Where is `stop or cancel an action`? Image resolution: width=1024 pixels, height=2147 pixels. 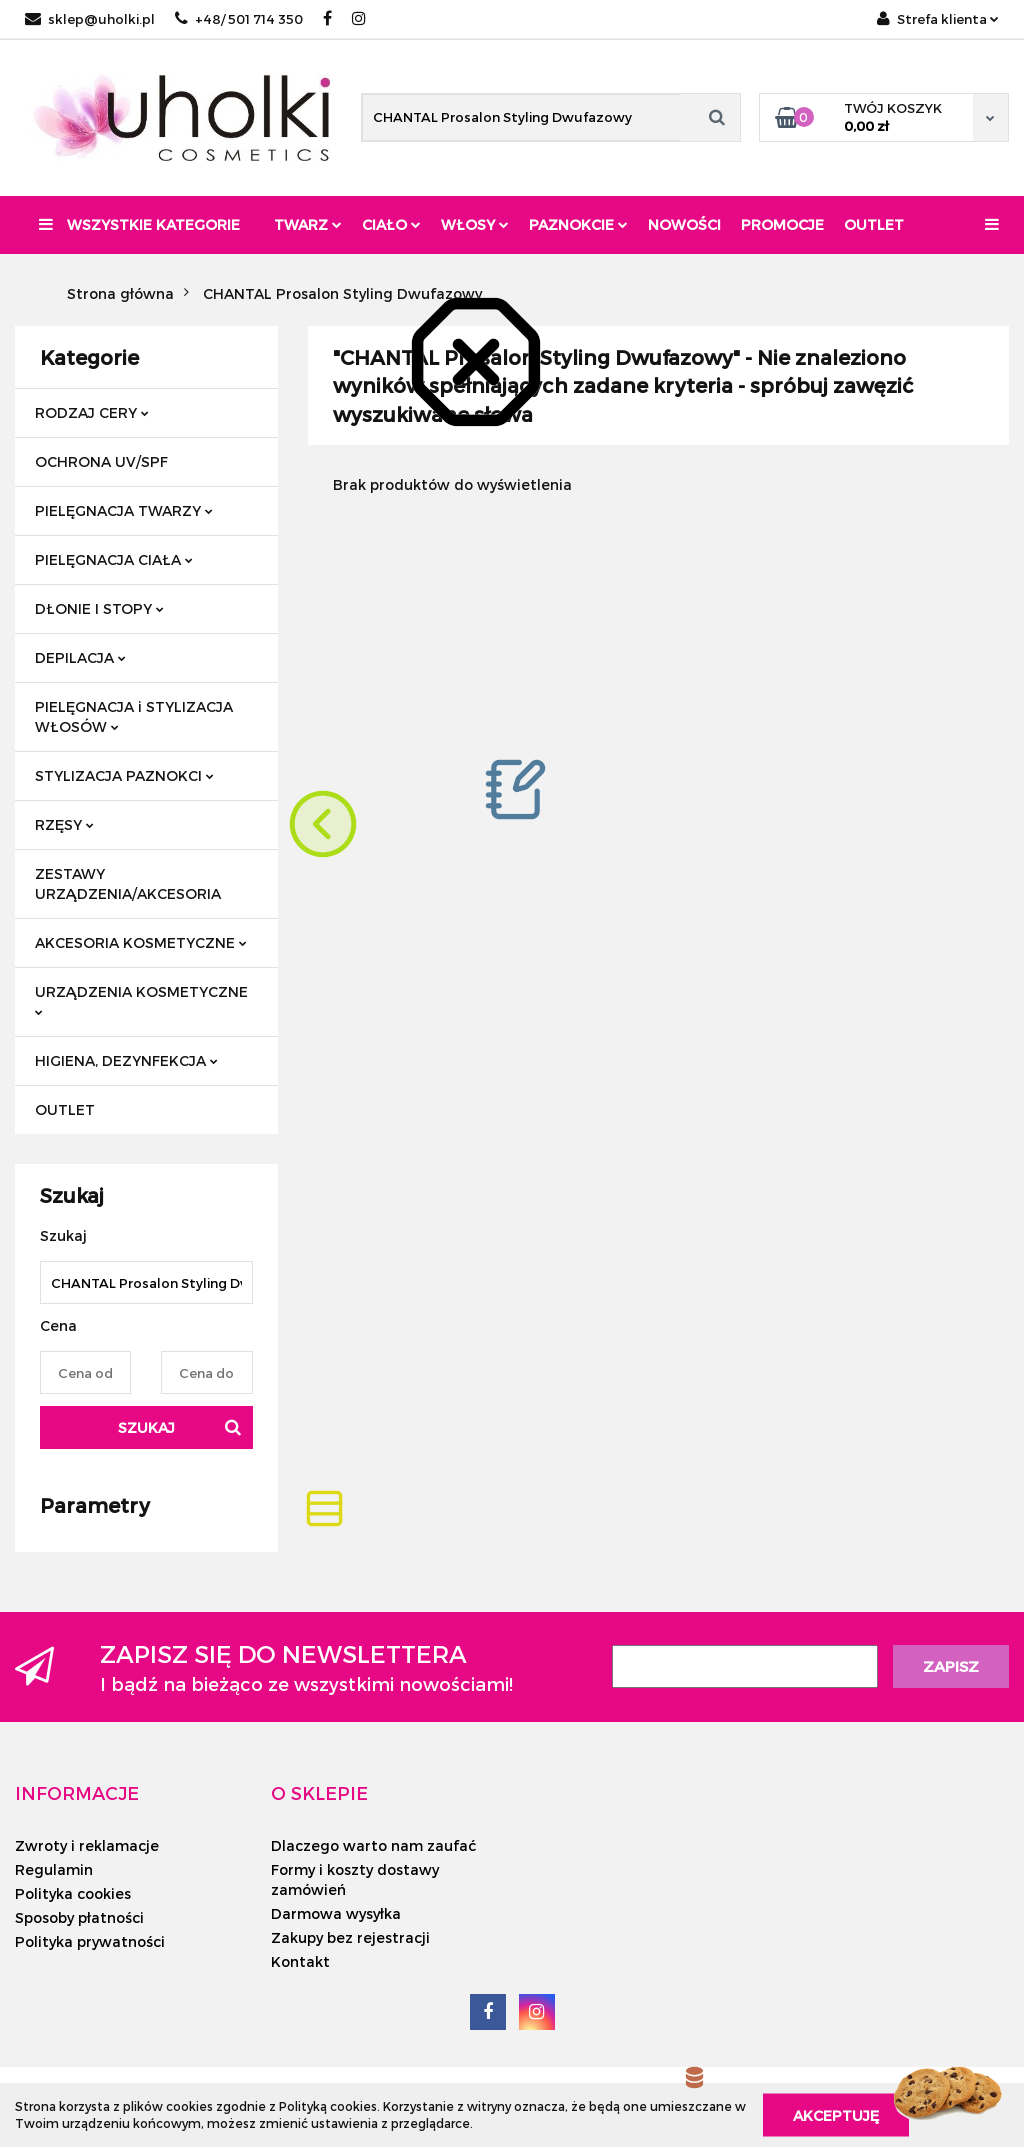 stop or cancel an action is located at coordinates (476, 362).